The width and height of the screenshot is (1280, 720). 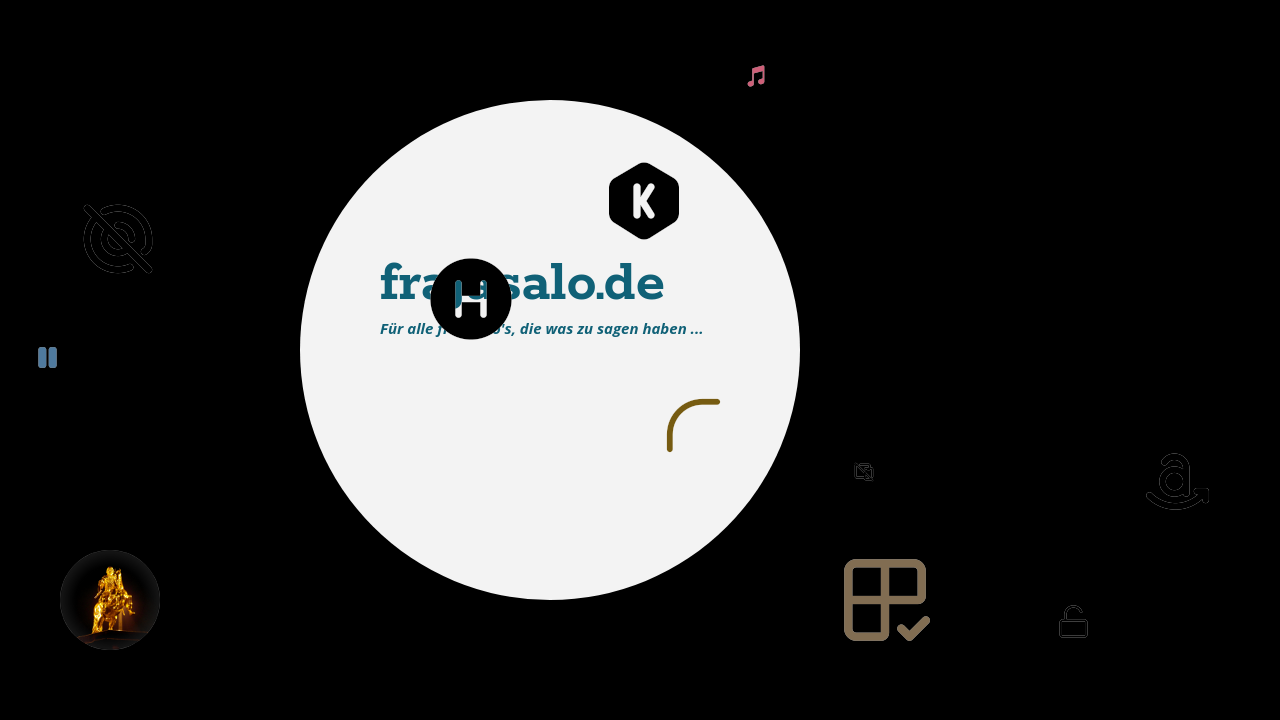 I want to click on pause media playback, so click(x=47, y=357).